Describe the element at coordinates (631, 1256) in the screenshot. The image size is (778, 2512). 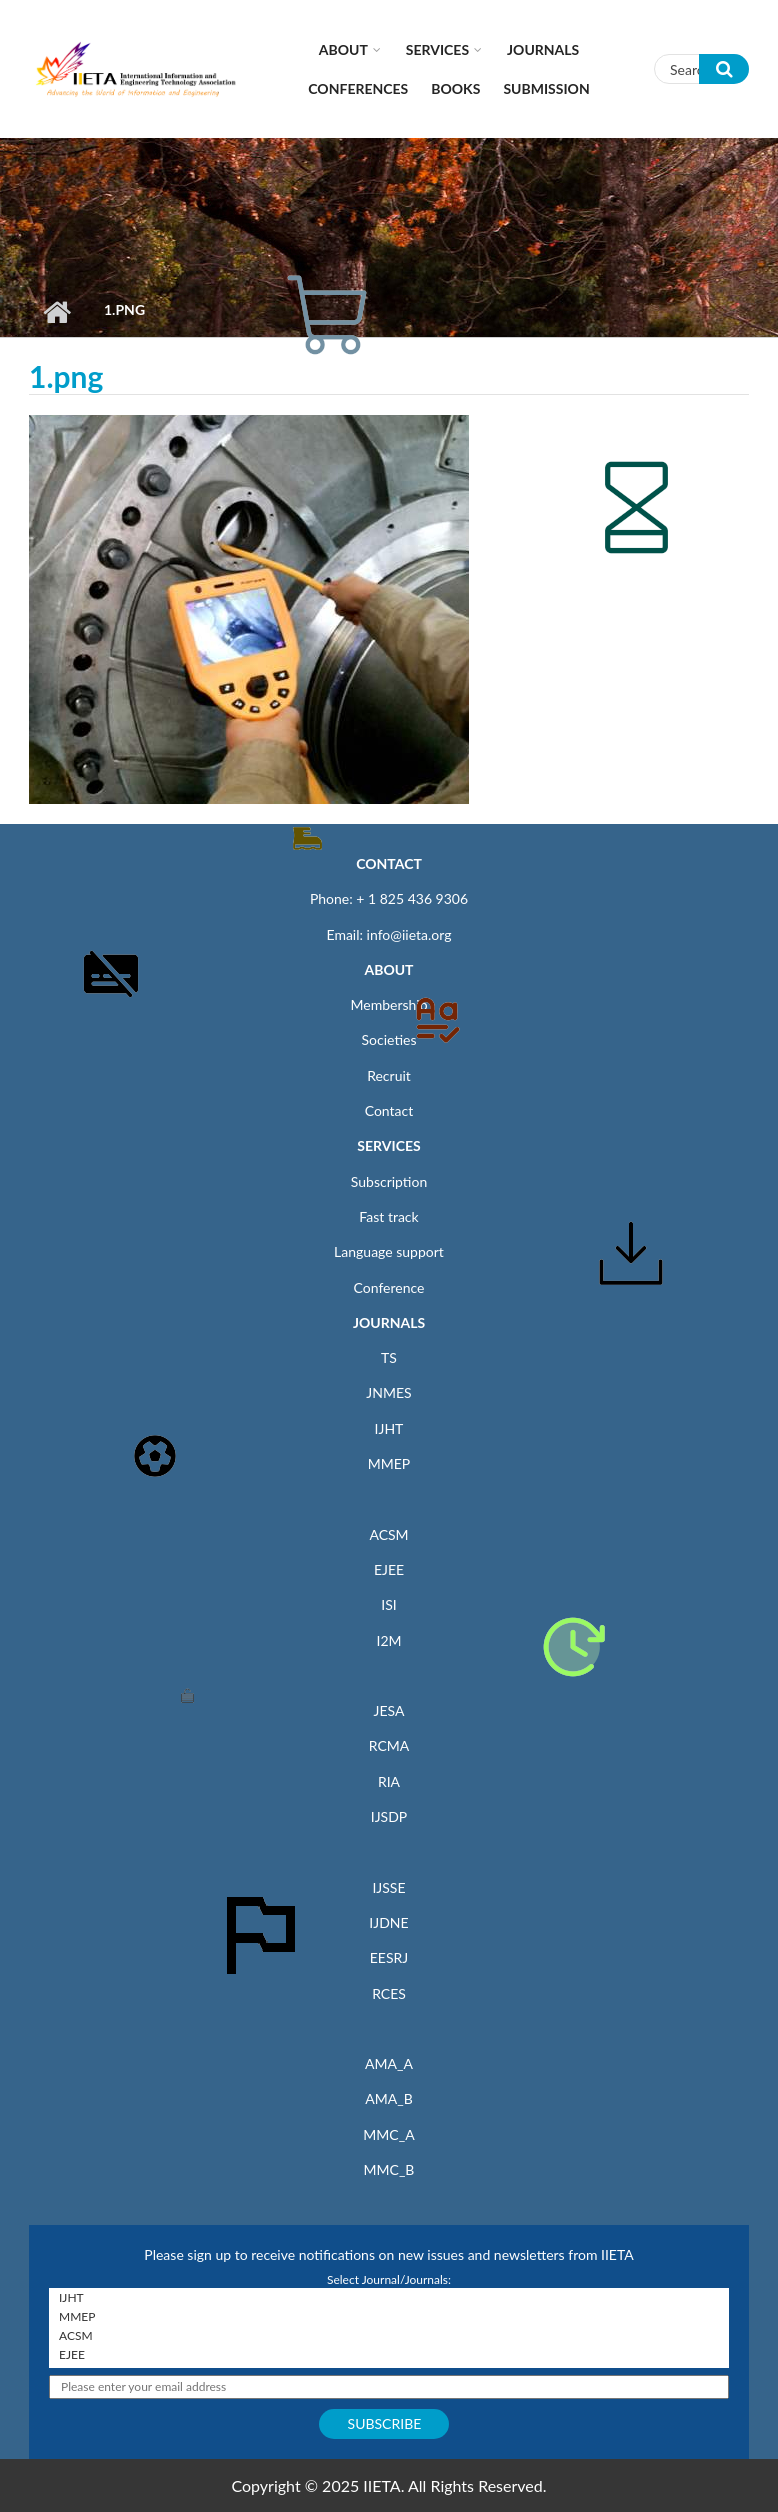
I see `download a file` at that location.